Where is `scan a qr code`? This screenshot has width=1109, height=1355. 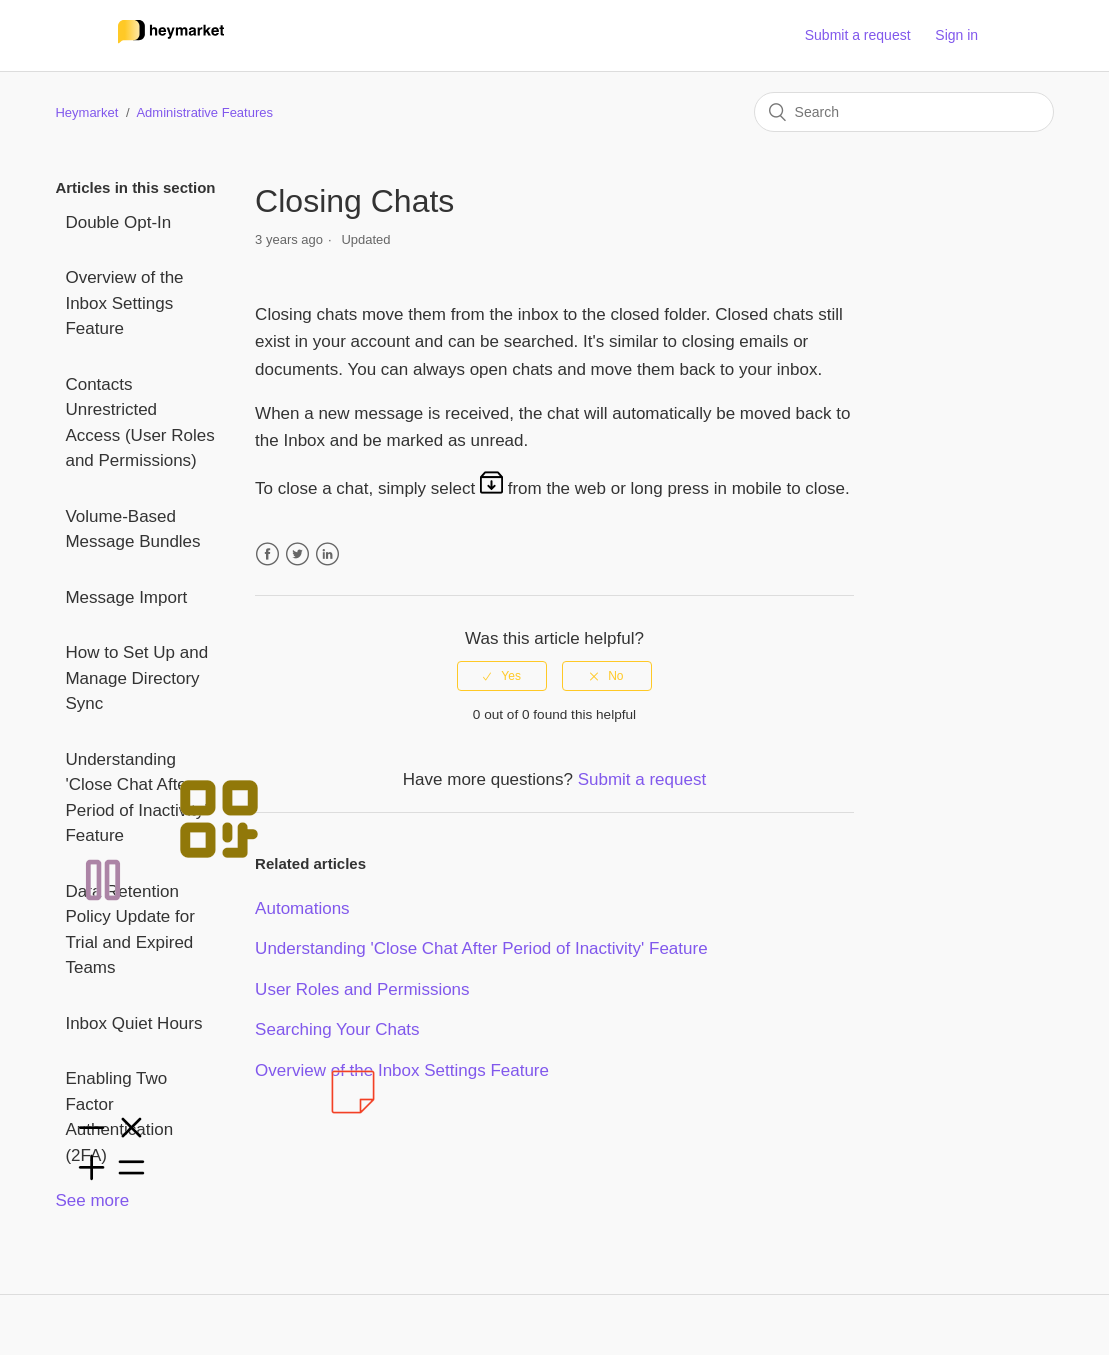
scan a qr code is located at coordinates (219, 819).